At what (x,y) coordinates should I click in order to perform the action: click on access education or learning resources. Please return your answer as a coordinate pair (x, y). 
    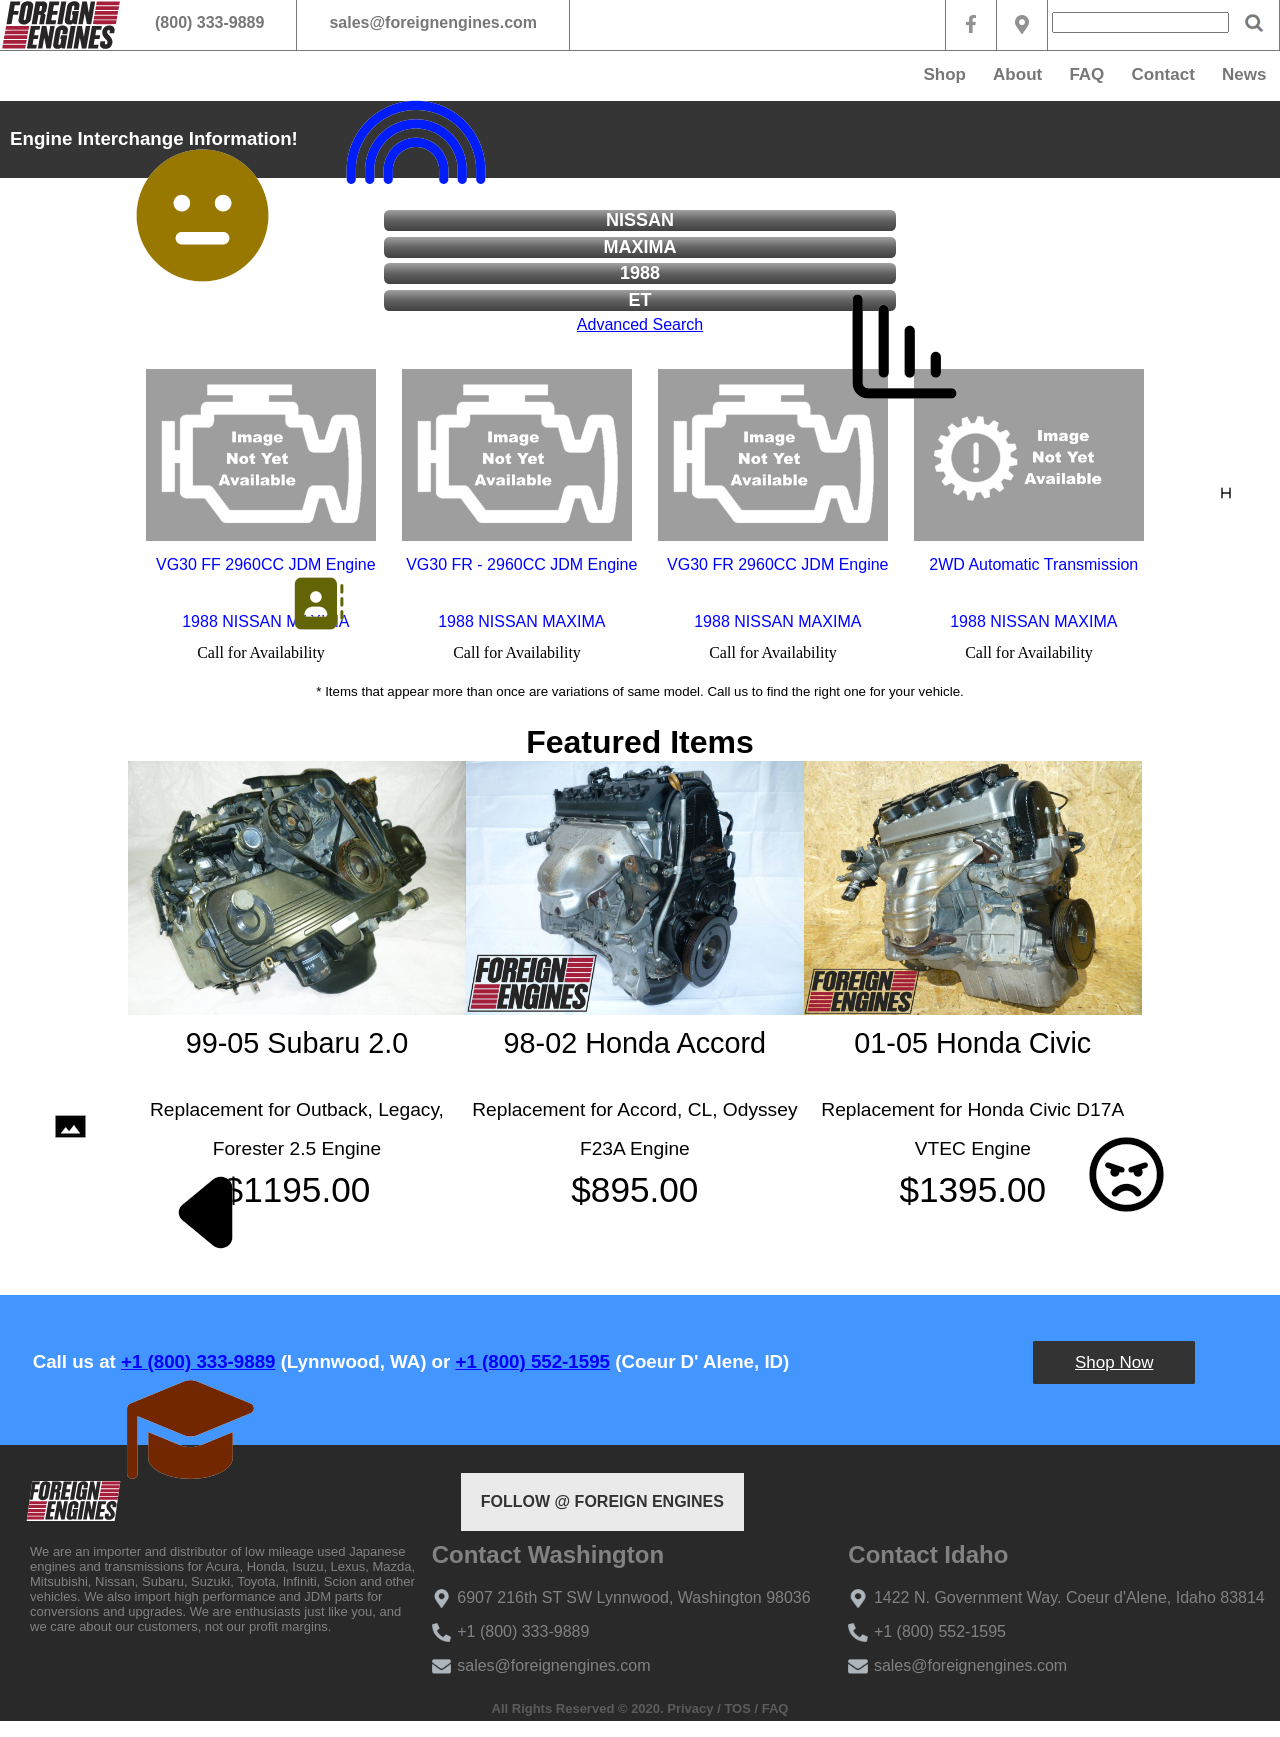
    Looking at the image, I should click on (190, 1429).